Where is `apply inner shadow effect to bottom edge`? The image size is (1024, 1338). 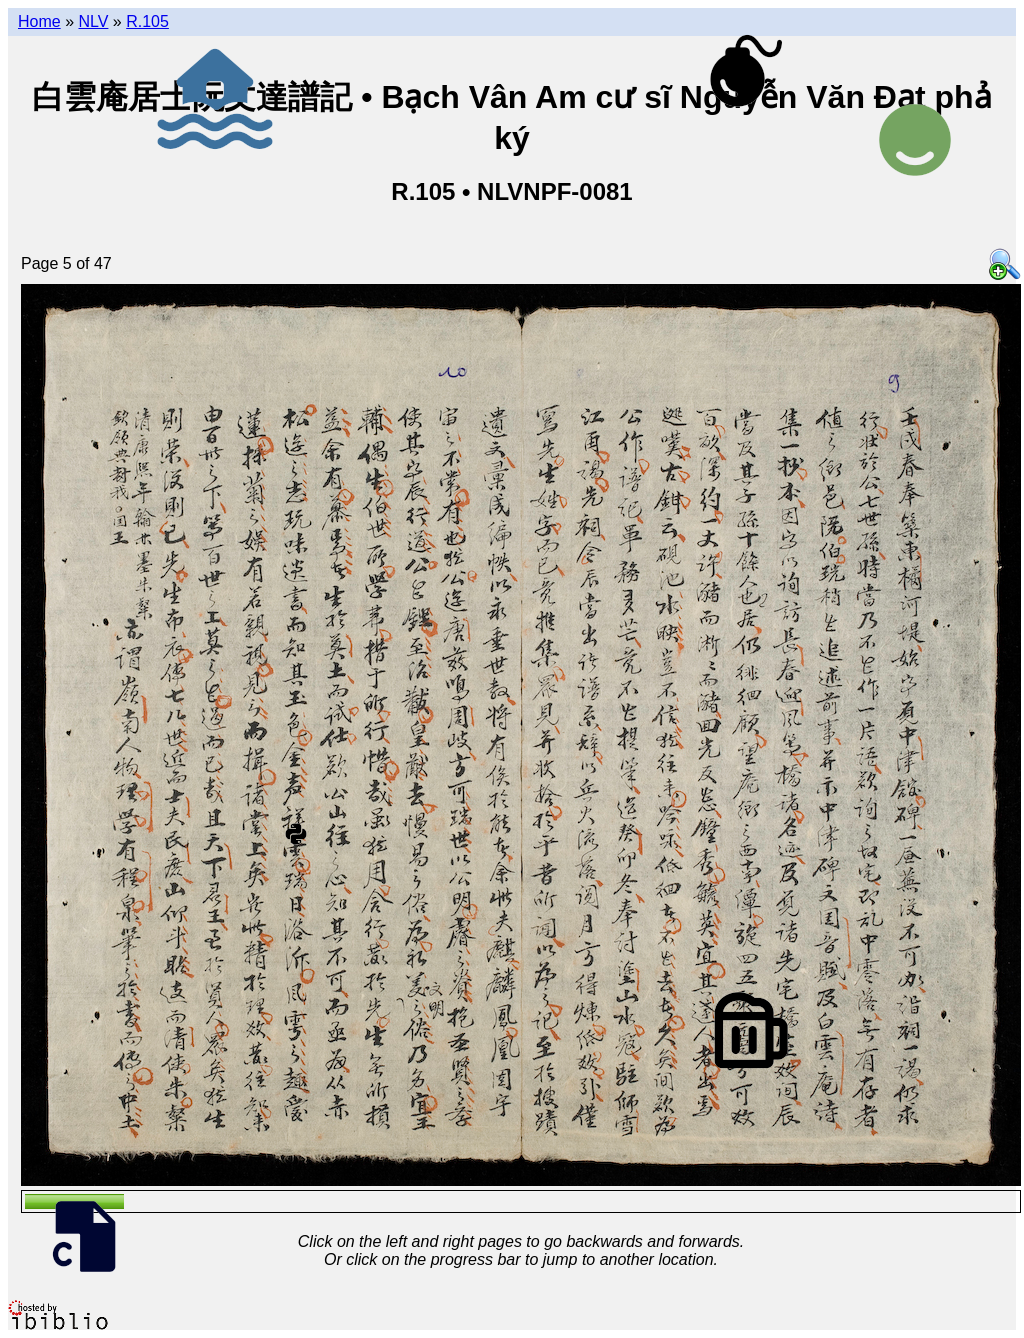 apply inner shadow effect to bottom edge is located at coordinates (915, 140).